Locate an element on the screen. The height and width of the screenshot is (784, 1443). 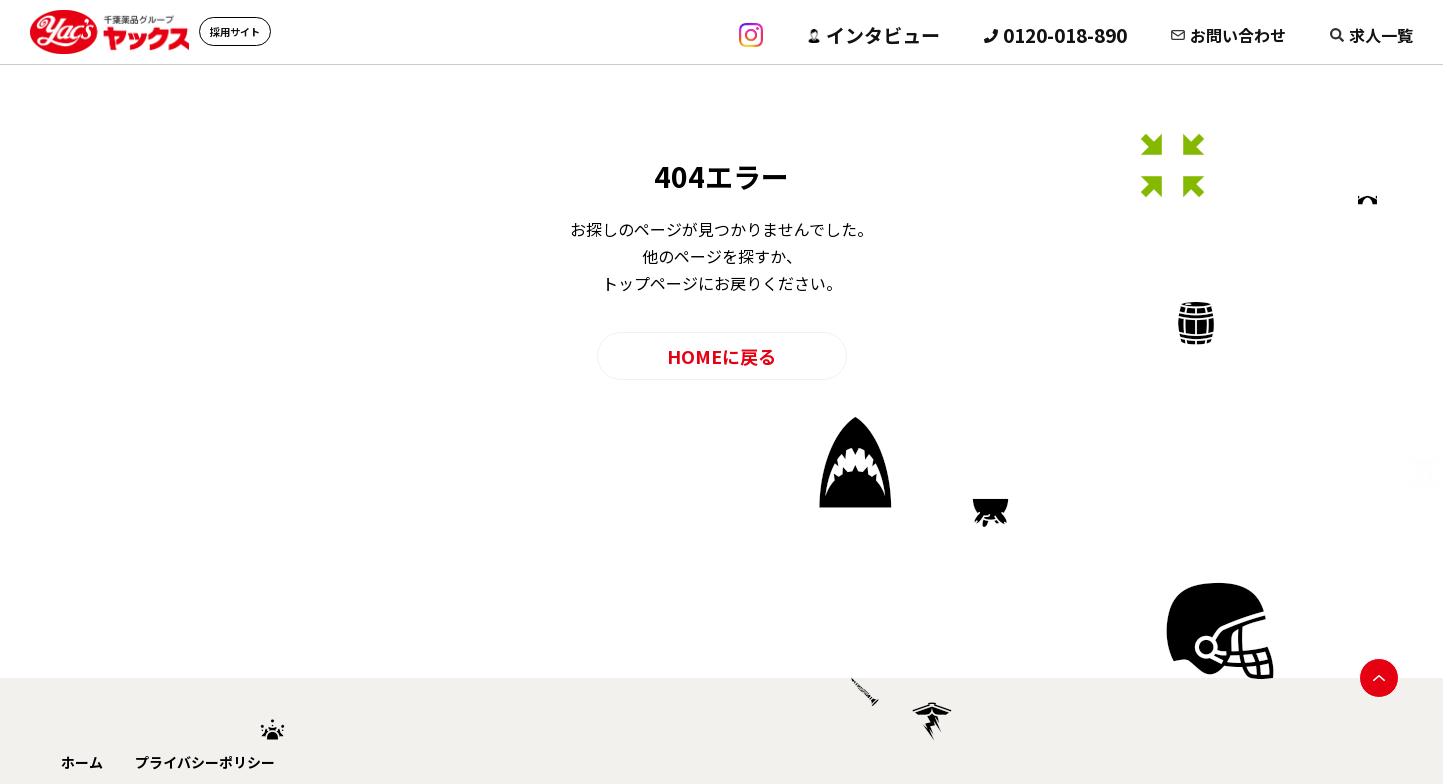
indicates a corrosive or acid-based attack/ability is located at coordinates (272, 729).